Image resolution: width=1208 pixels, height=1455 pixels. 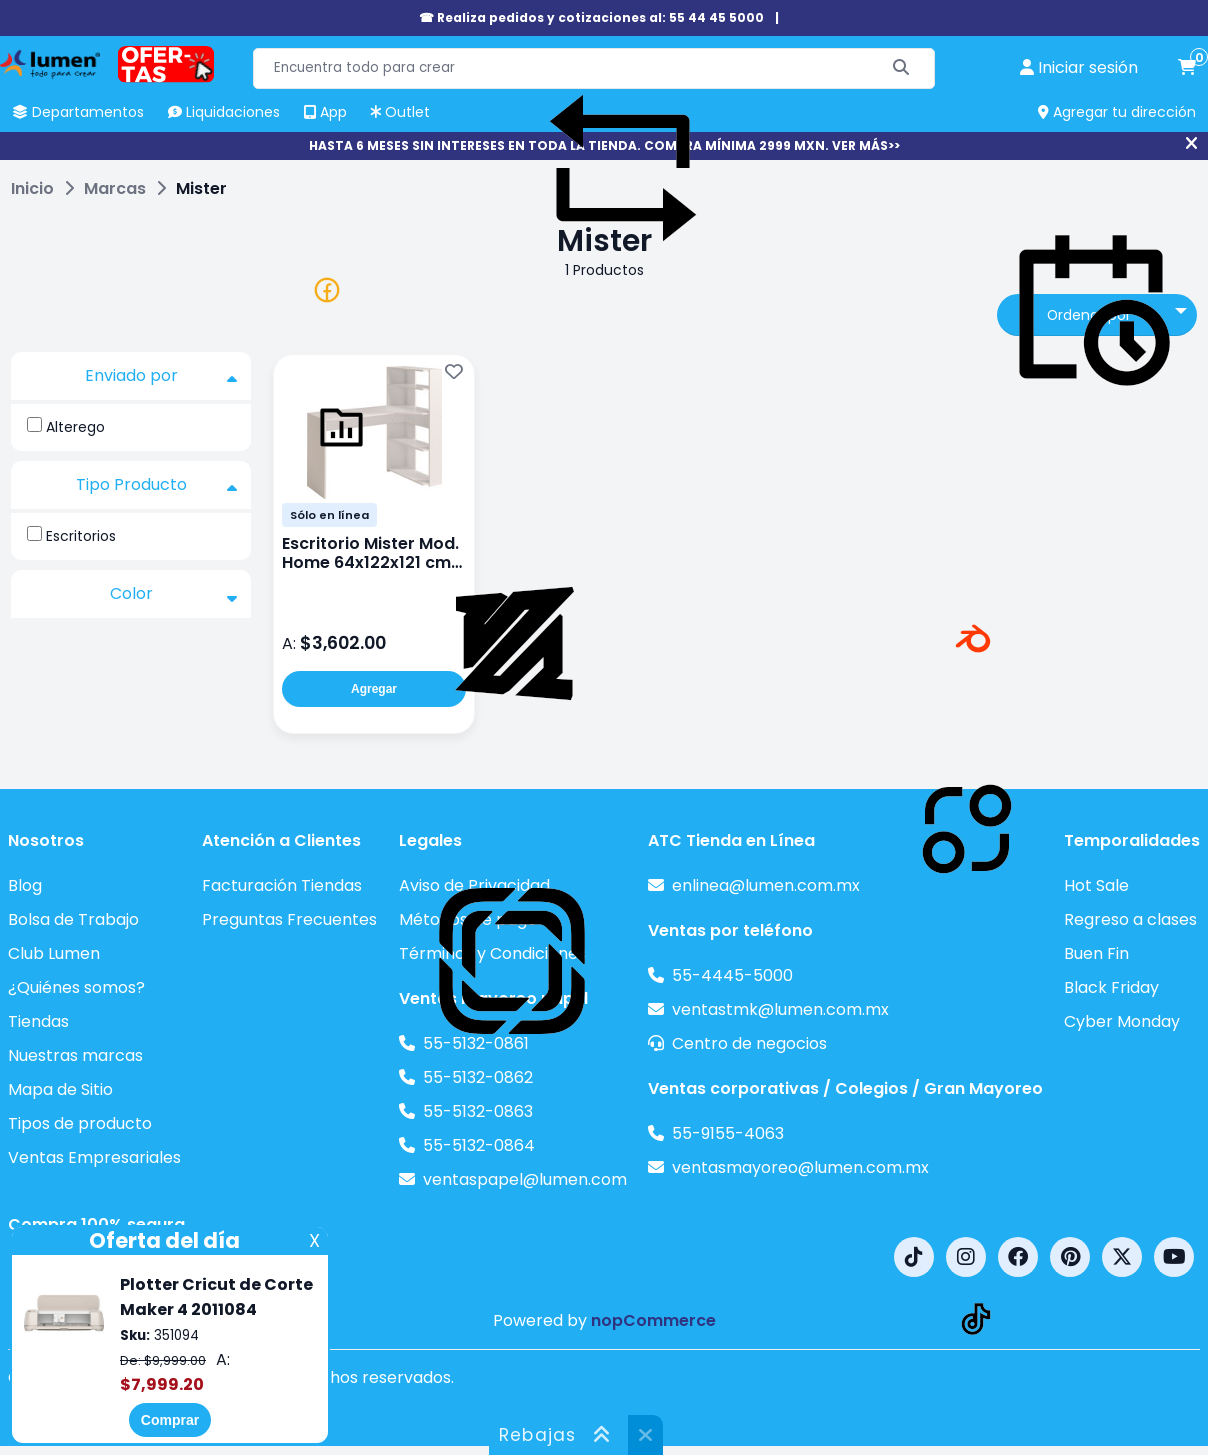 I want to click on connect with Facebook, so click(x=327, y=290).